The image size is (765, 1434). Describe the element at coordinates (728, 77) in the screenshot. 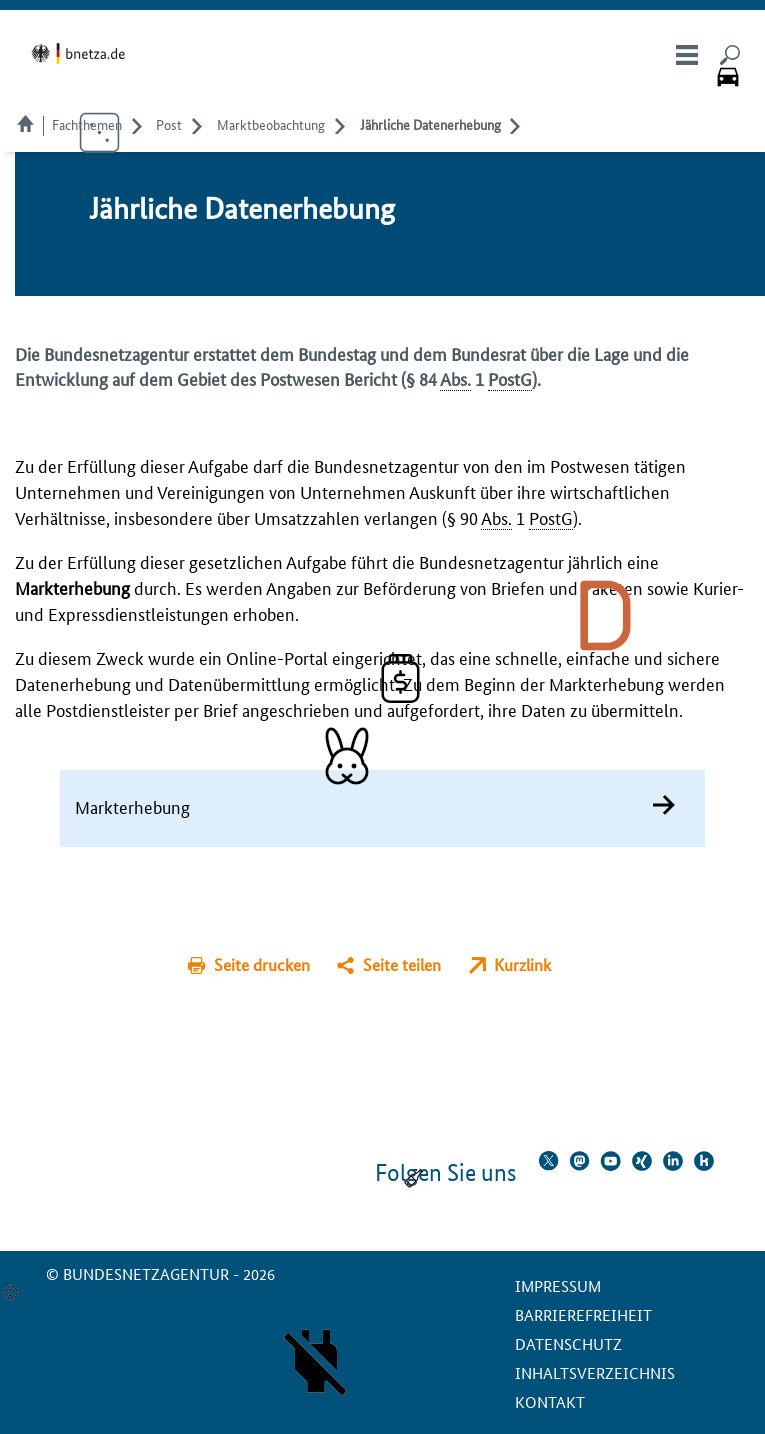

I see `view estimated time of arrival for your drive` at that location.